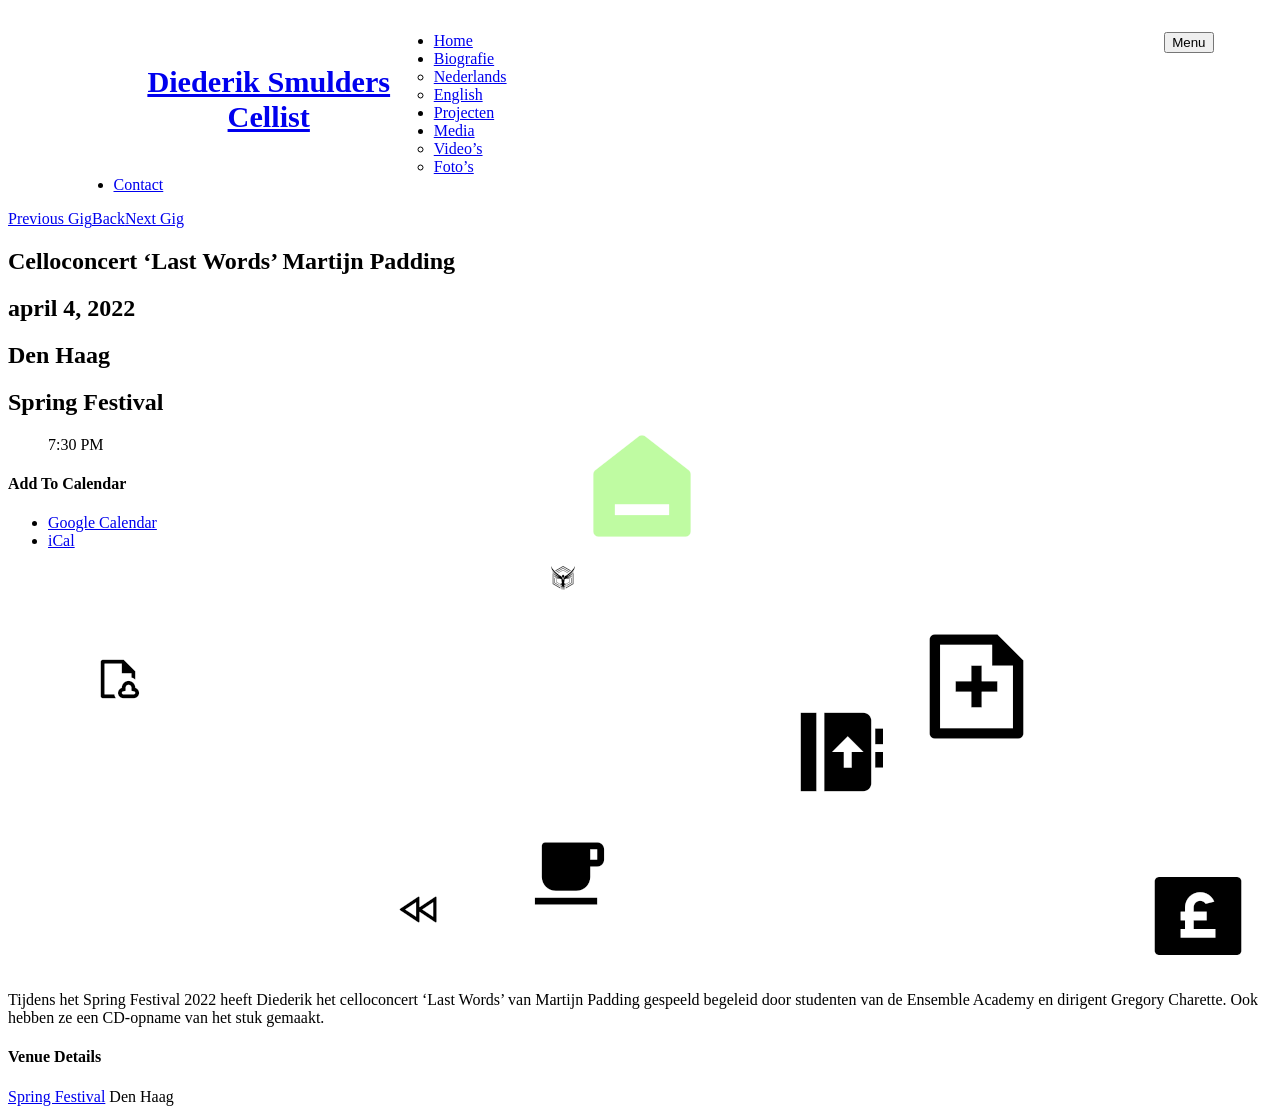 This screenshot has width=1287, height=1114. I want to click on stackhawk application security testing platform logo, so click(563, 578).